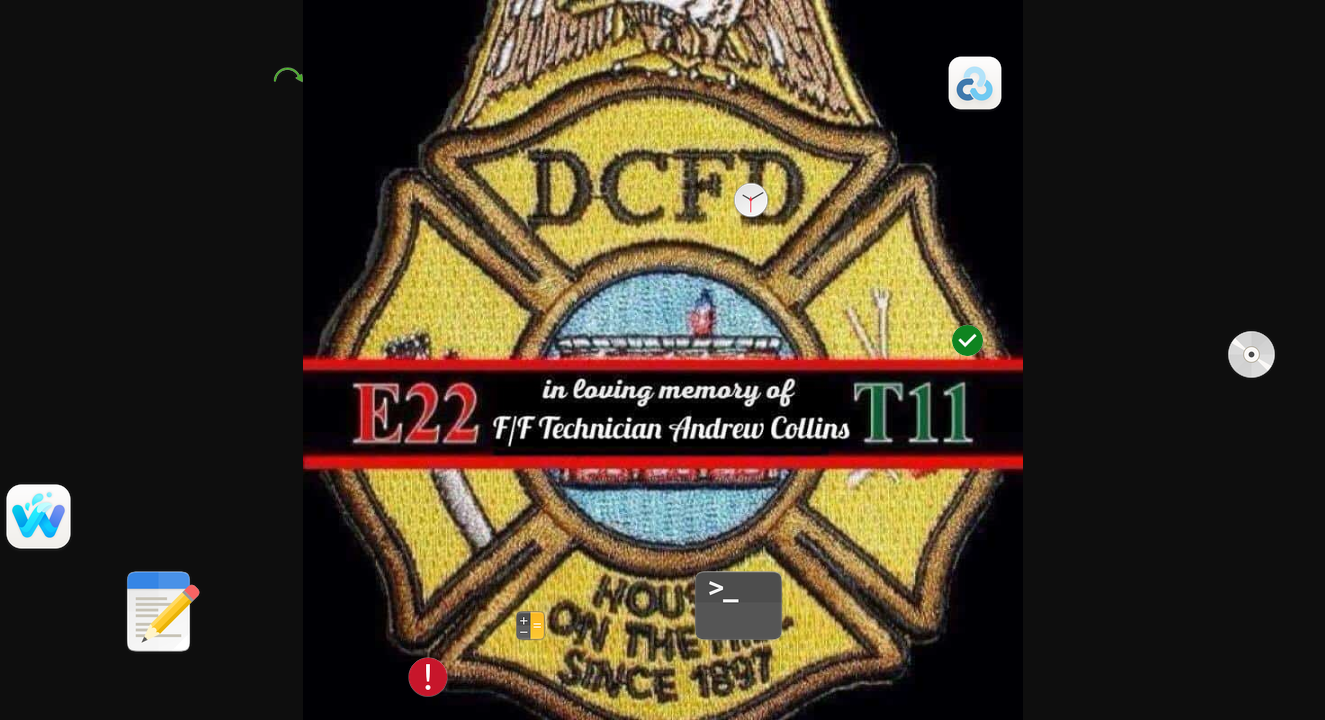 The image size is (1325, 720). I want to click on redo the last undone action, so click(287, 74).